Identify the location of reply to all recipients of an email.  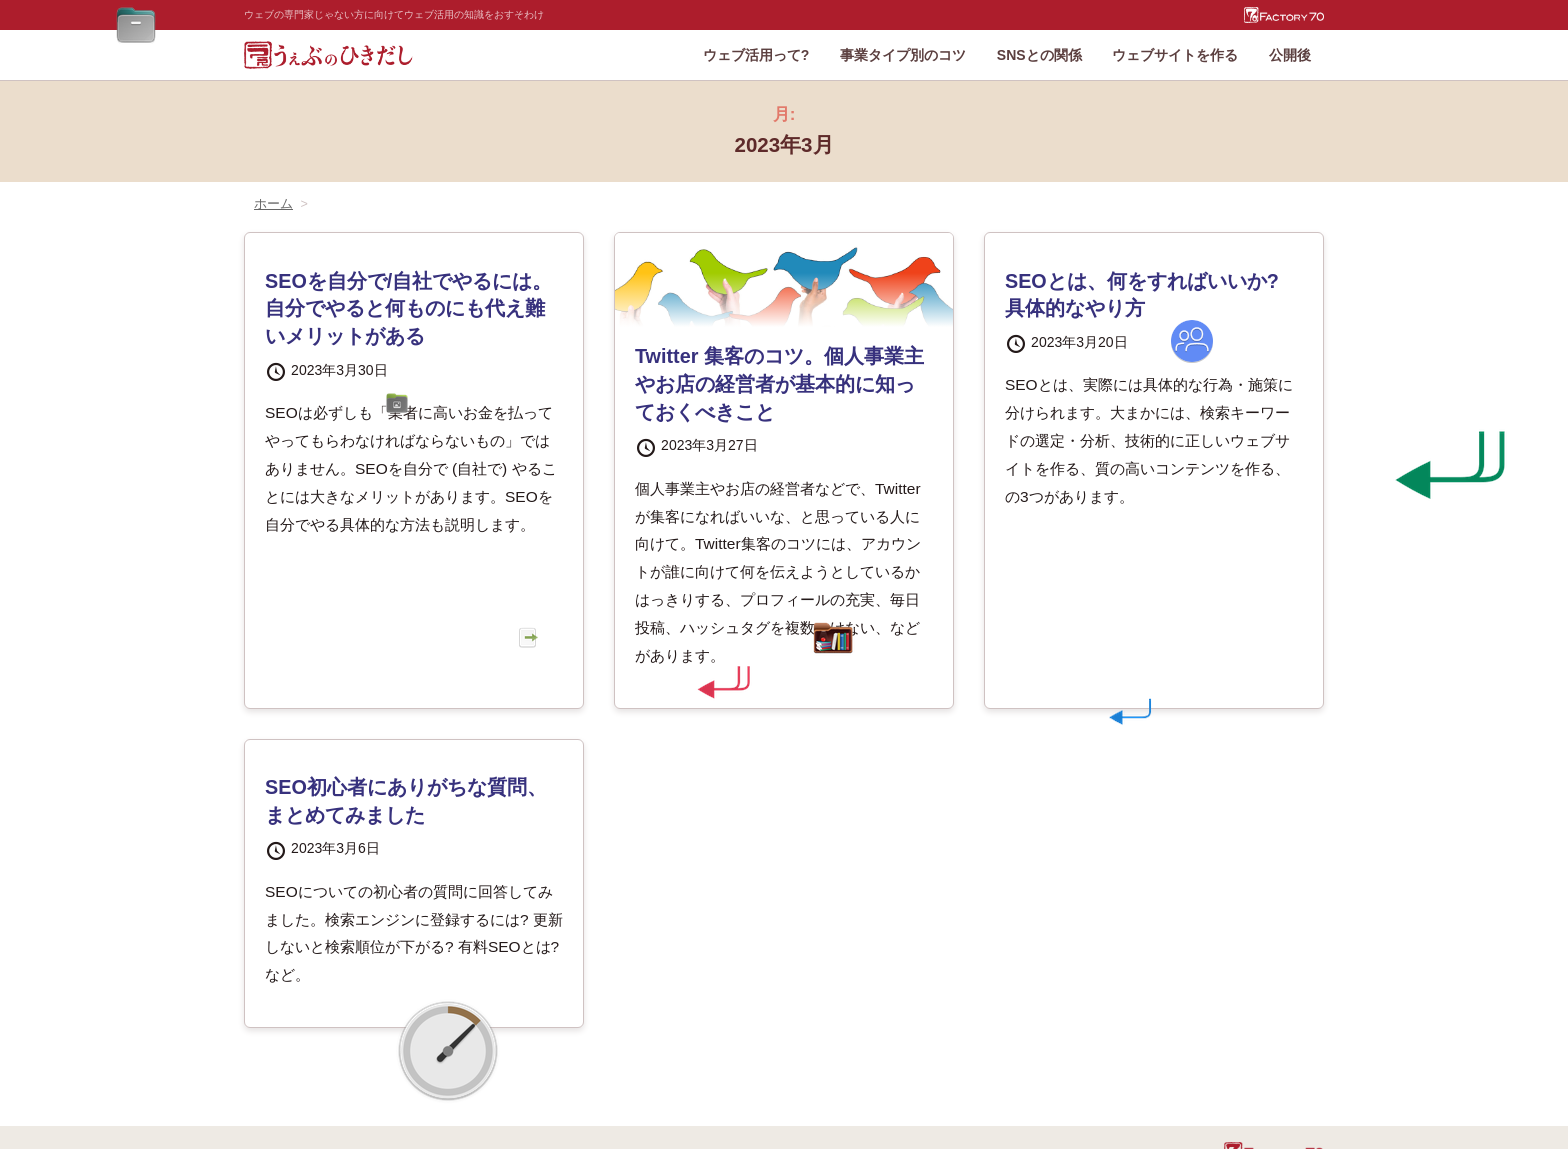
(723, 682).